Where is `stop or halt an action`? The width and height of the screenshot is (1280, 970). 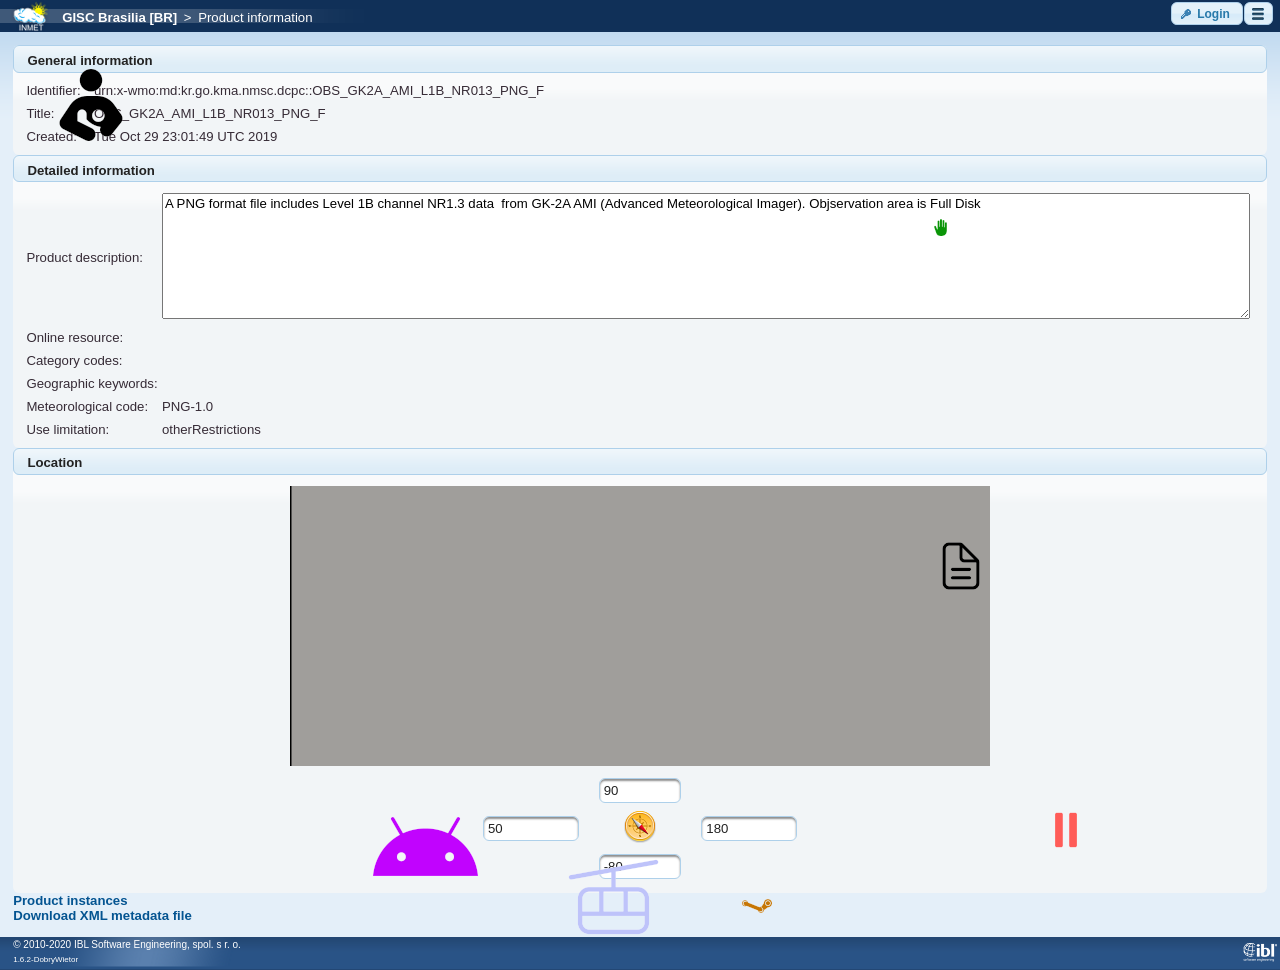 stop or halt an action is located at coordinates (940, 227).